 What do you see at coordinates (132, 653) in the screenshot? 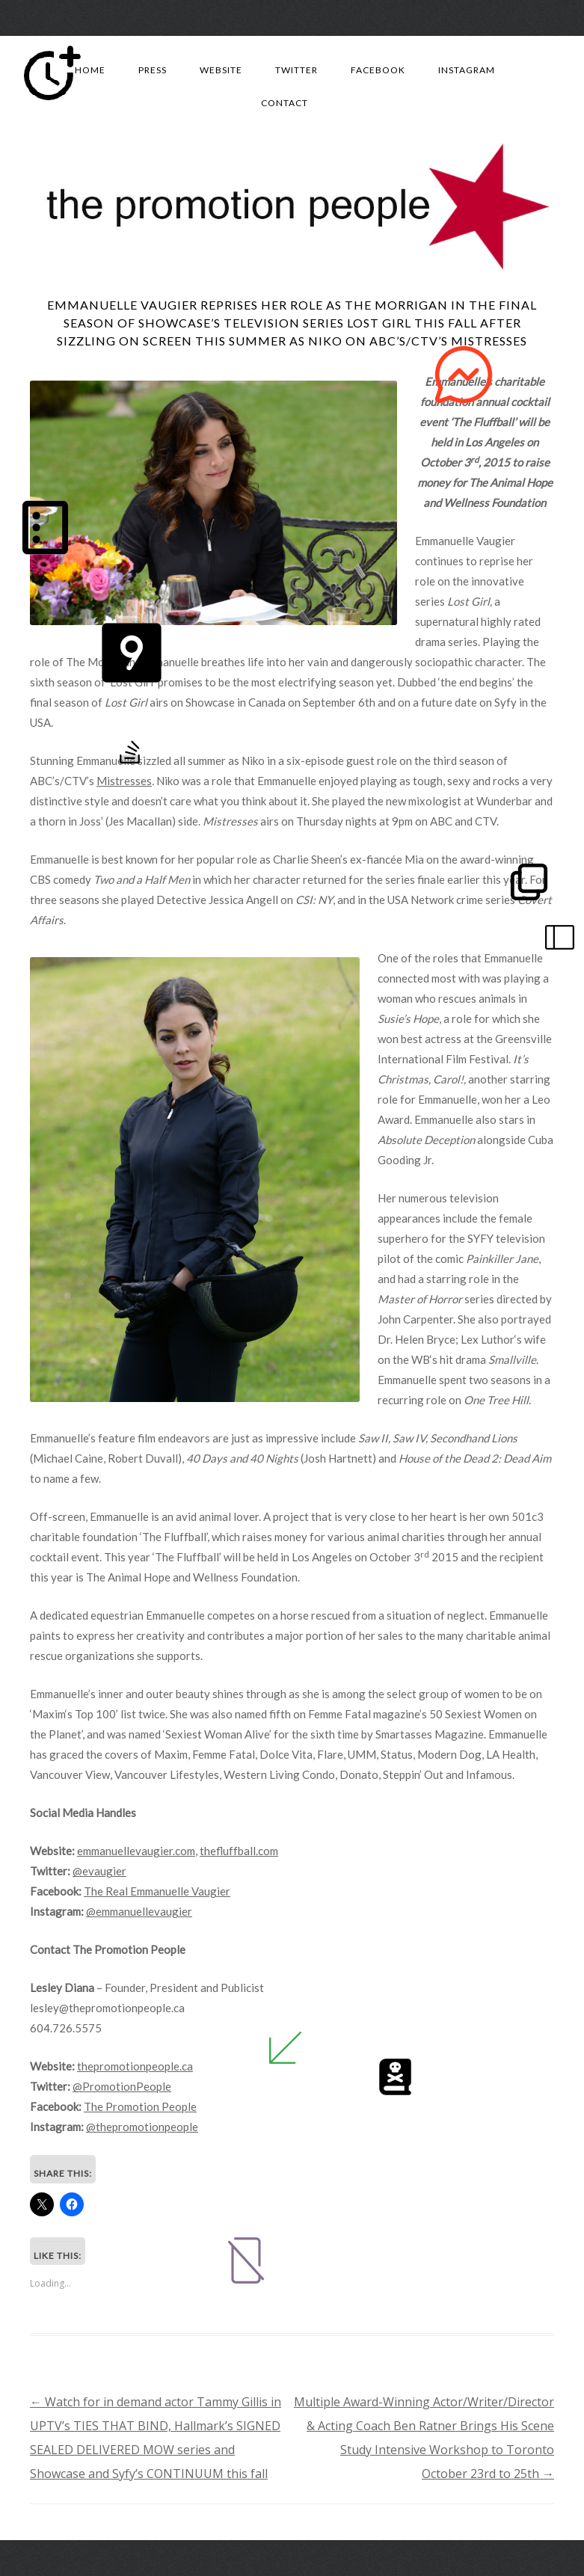
I see `select the number nine` at bounding box center [132, 653].